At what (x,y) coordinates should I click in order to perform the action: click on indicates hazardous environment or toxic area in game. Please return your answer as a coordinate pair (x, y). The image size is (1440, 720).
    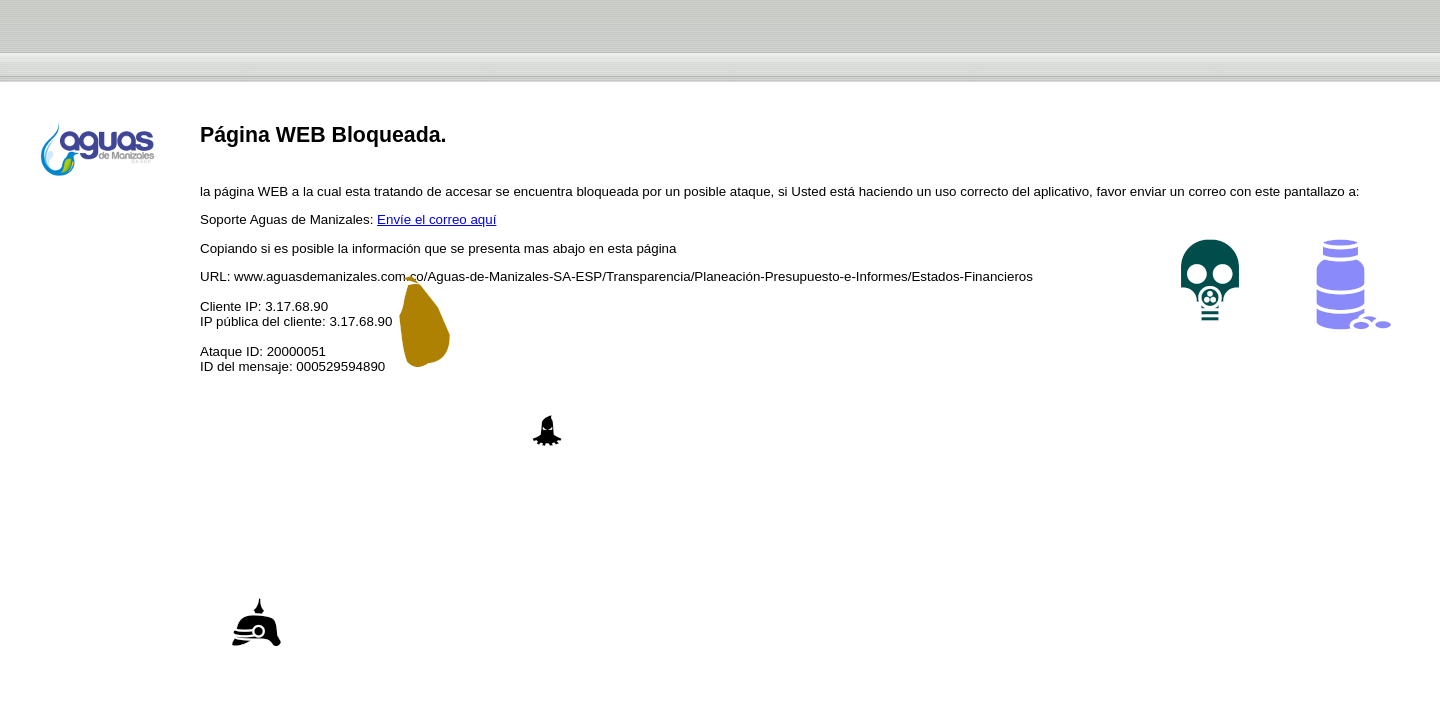
    Looking at the image, I should click on (1210, 280).